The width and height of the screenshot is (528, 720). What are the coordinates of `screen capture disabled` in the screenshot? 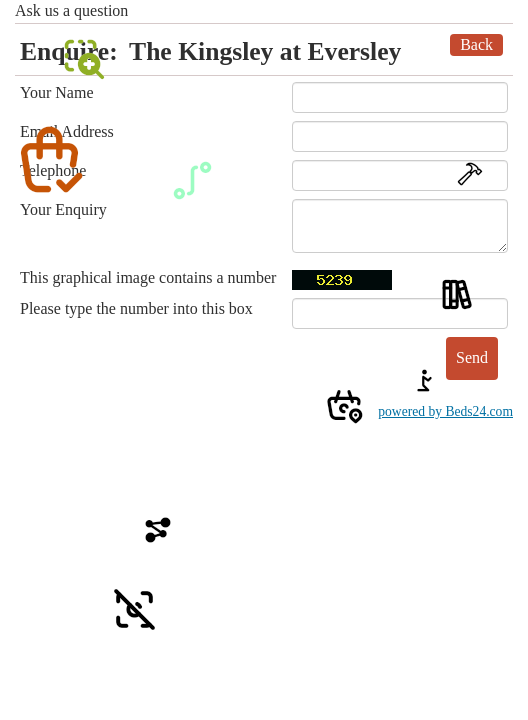 It's located at (134, 609).